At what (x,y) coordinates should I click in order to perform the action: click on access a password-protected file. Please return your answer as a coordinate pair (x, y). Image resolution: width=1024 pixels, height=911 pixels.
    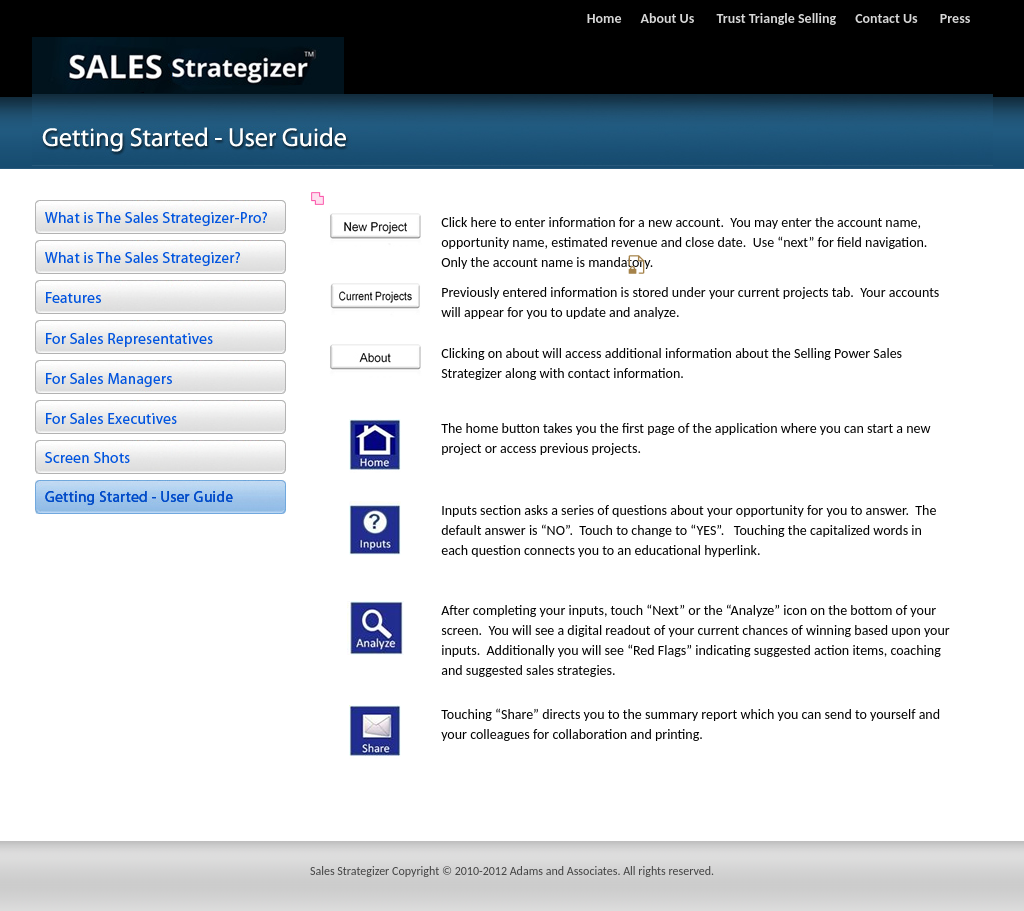
    Looking at the image, I should click on (636, 264).